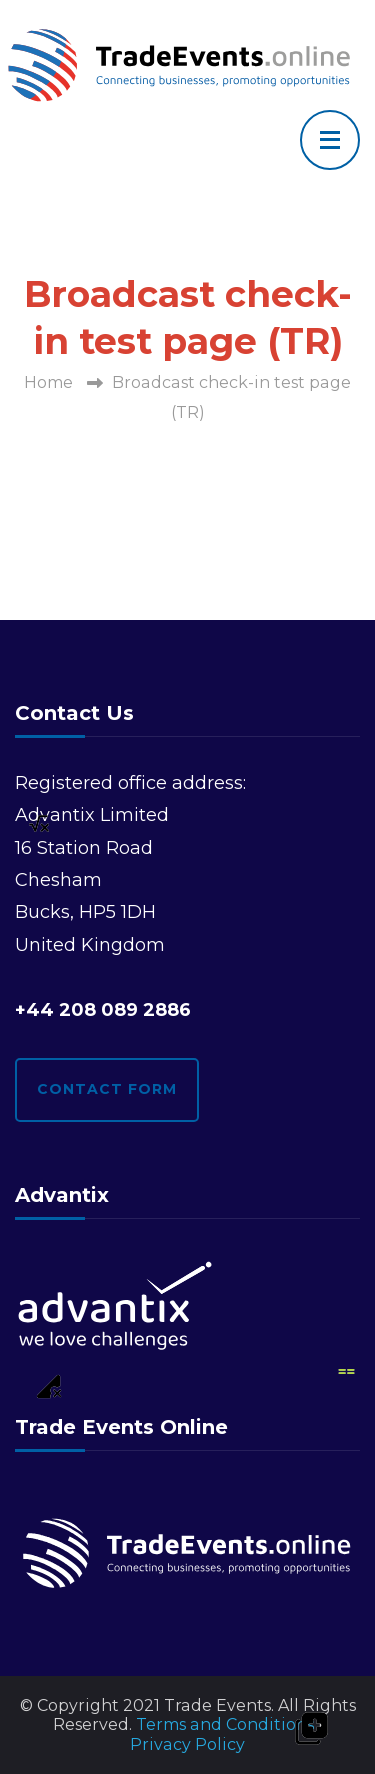 Image resolution: width=375 pixels, height=1774 pixels. I want to click on no cellular signal available, so click(50, 1387).